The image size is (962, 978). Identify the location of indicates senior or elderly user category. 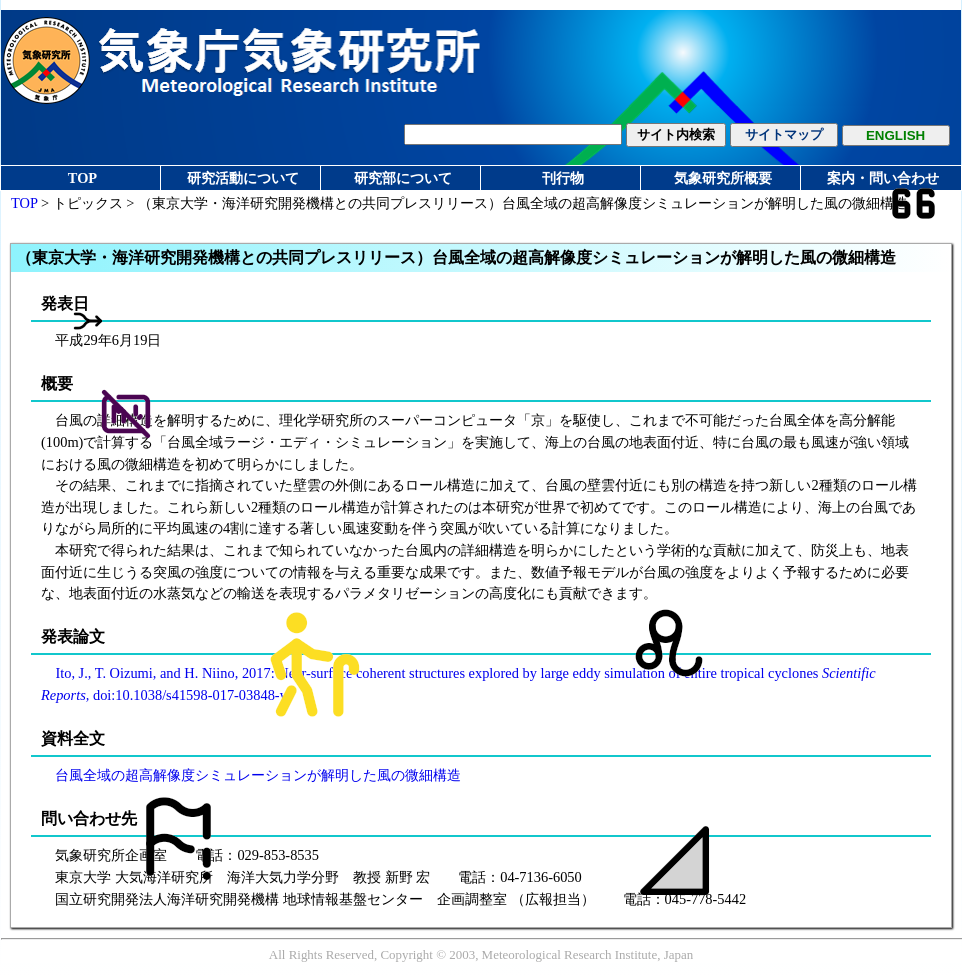
(317, 664).